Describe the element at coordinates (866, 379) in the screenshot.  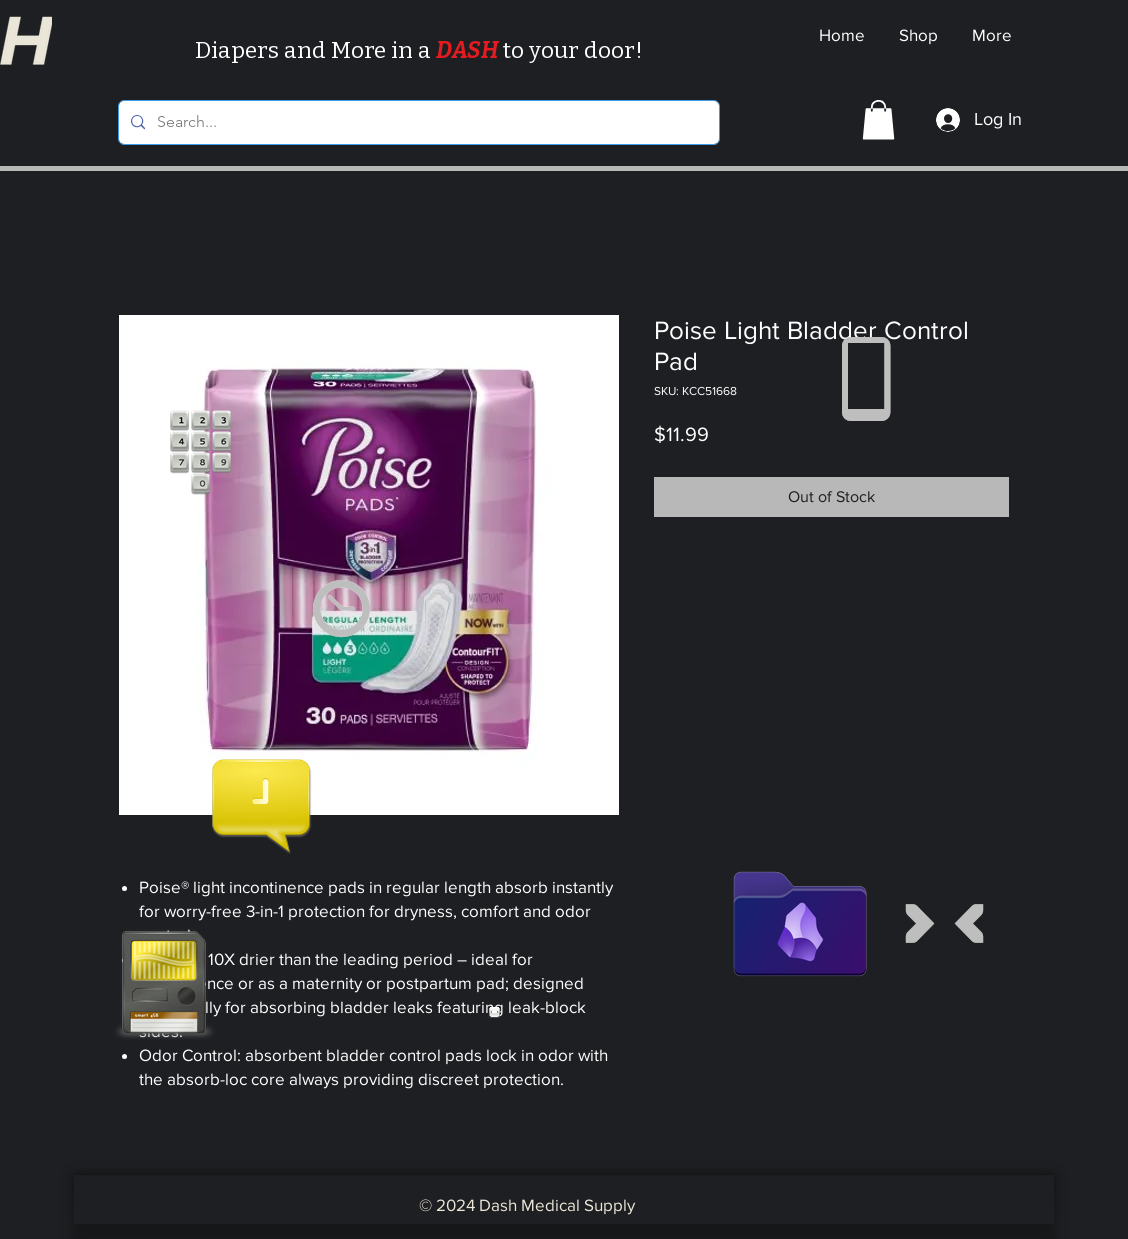
I see `indicates an iPhone or iOS device` at that location.